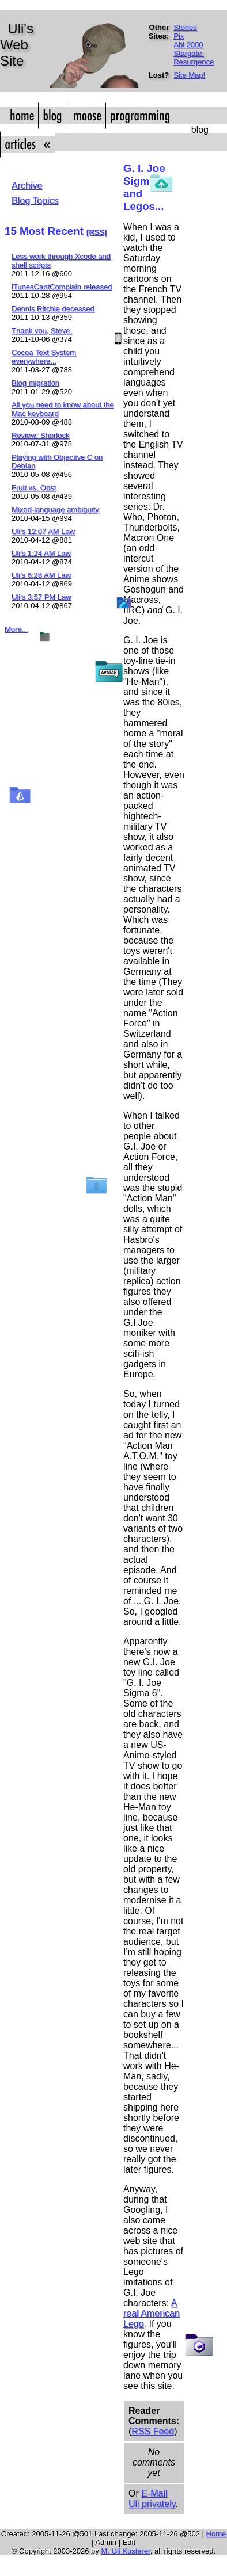  I want to click on folder containing C# project files, so click(199, 2345).